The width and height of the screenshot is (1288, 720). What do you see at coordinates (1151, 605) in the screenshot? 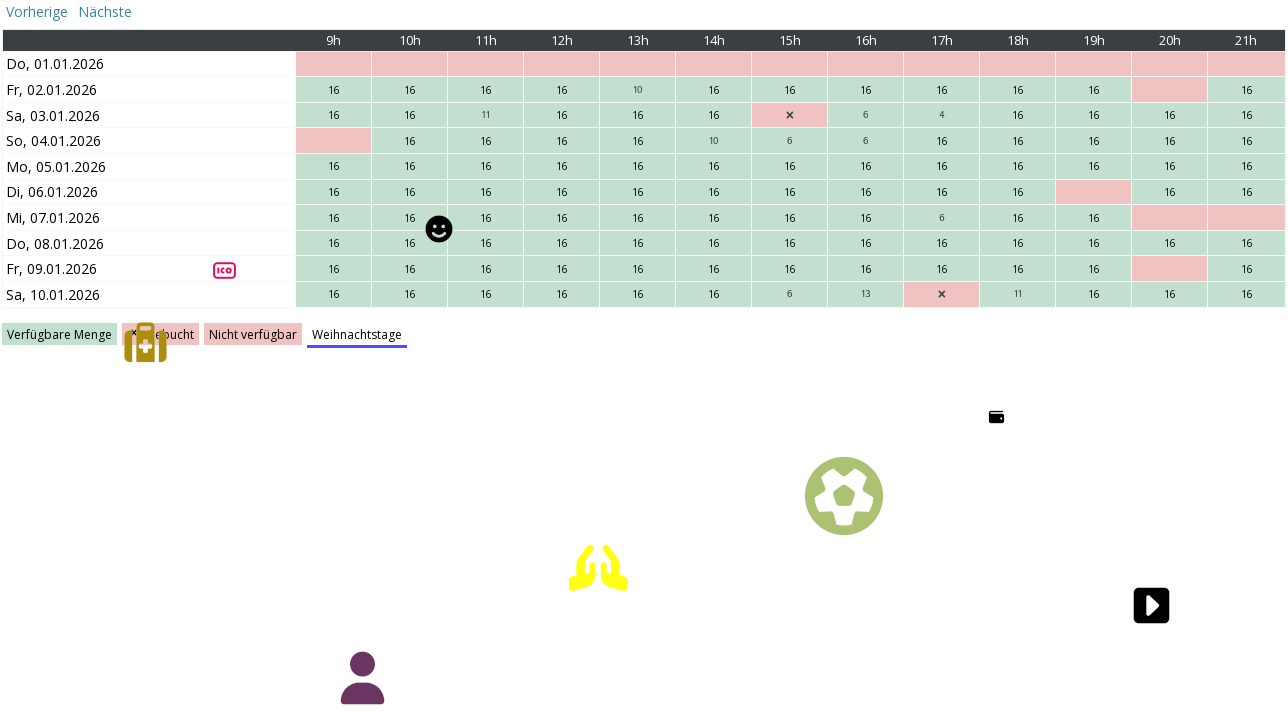
I see `play media or start video` at bounding box center [1151, 605].